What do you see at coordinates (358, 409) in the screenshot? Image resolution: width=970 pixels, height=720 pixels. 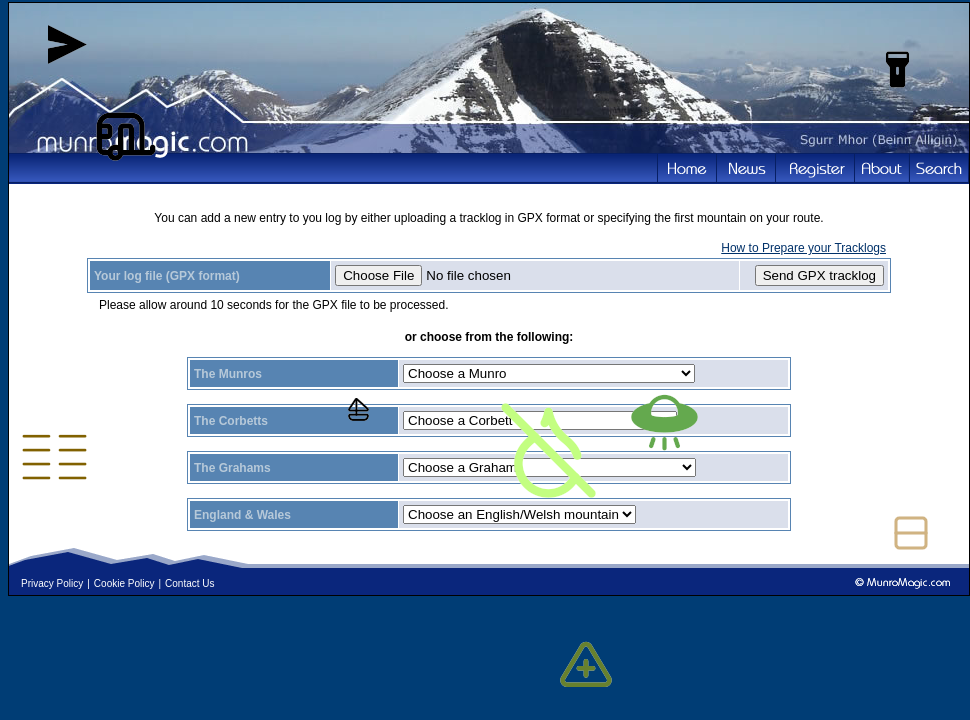 I see `access sailing or boating features` at bounding box center [358, 409].